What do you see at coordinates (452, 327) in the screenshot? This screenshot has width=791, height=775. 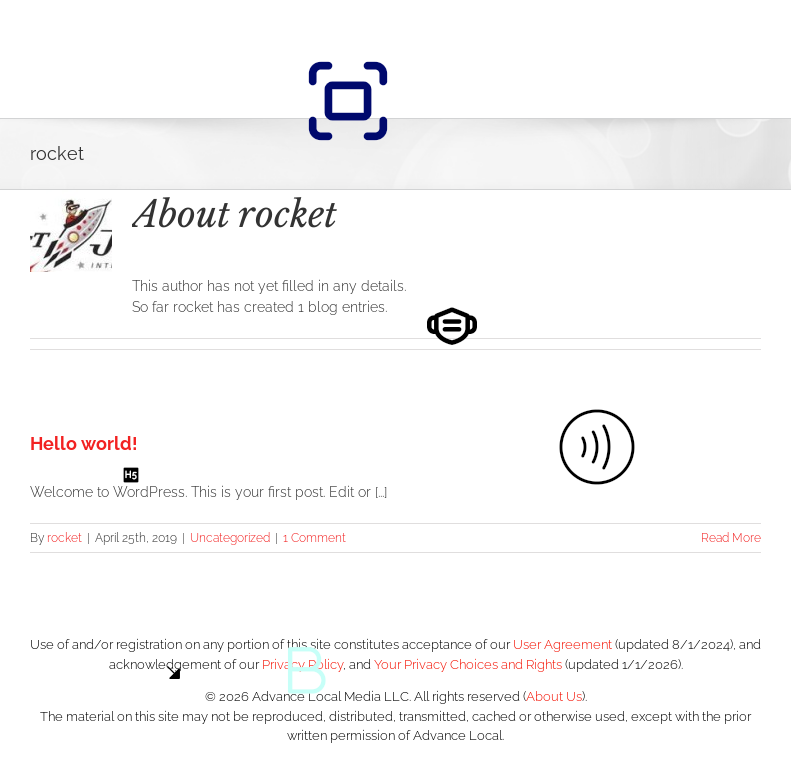 I see `indicates mask required or health safety guidelines` at bounding box center [452, 327].